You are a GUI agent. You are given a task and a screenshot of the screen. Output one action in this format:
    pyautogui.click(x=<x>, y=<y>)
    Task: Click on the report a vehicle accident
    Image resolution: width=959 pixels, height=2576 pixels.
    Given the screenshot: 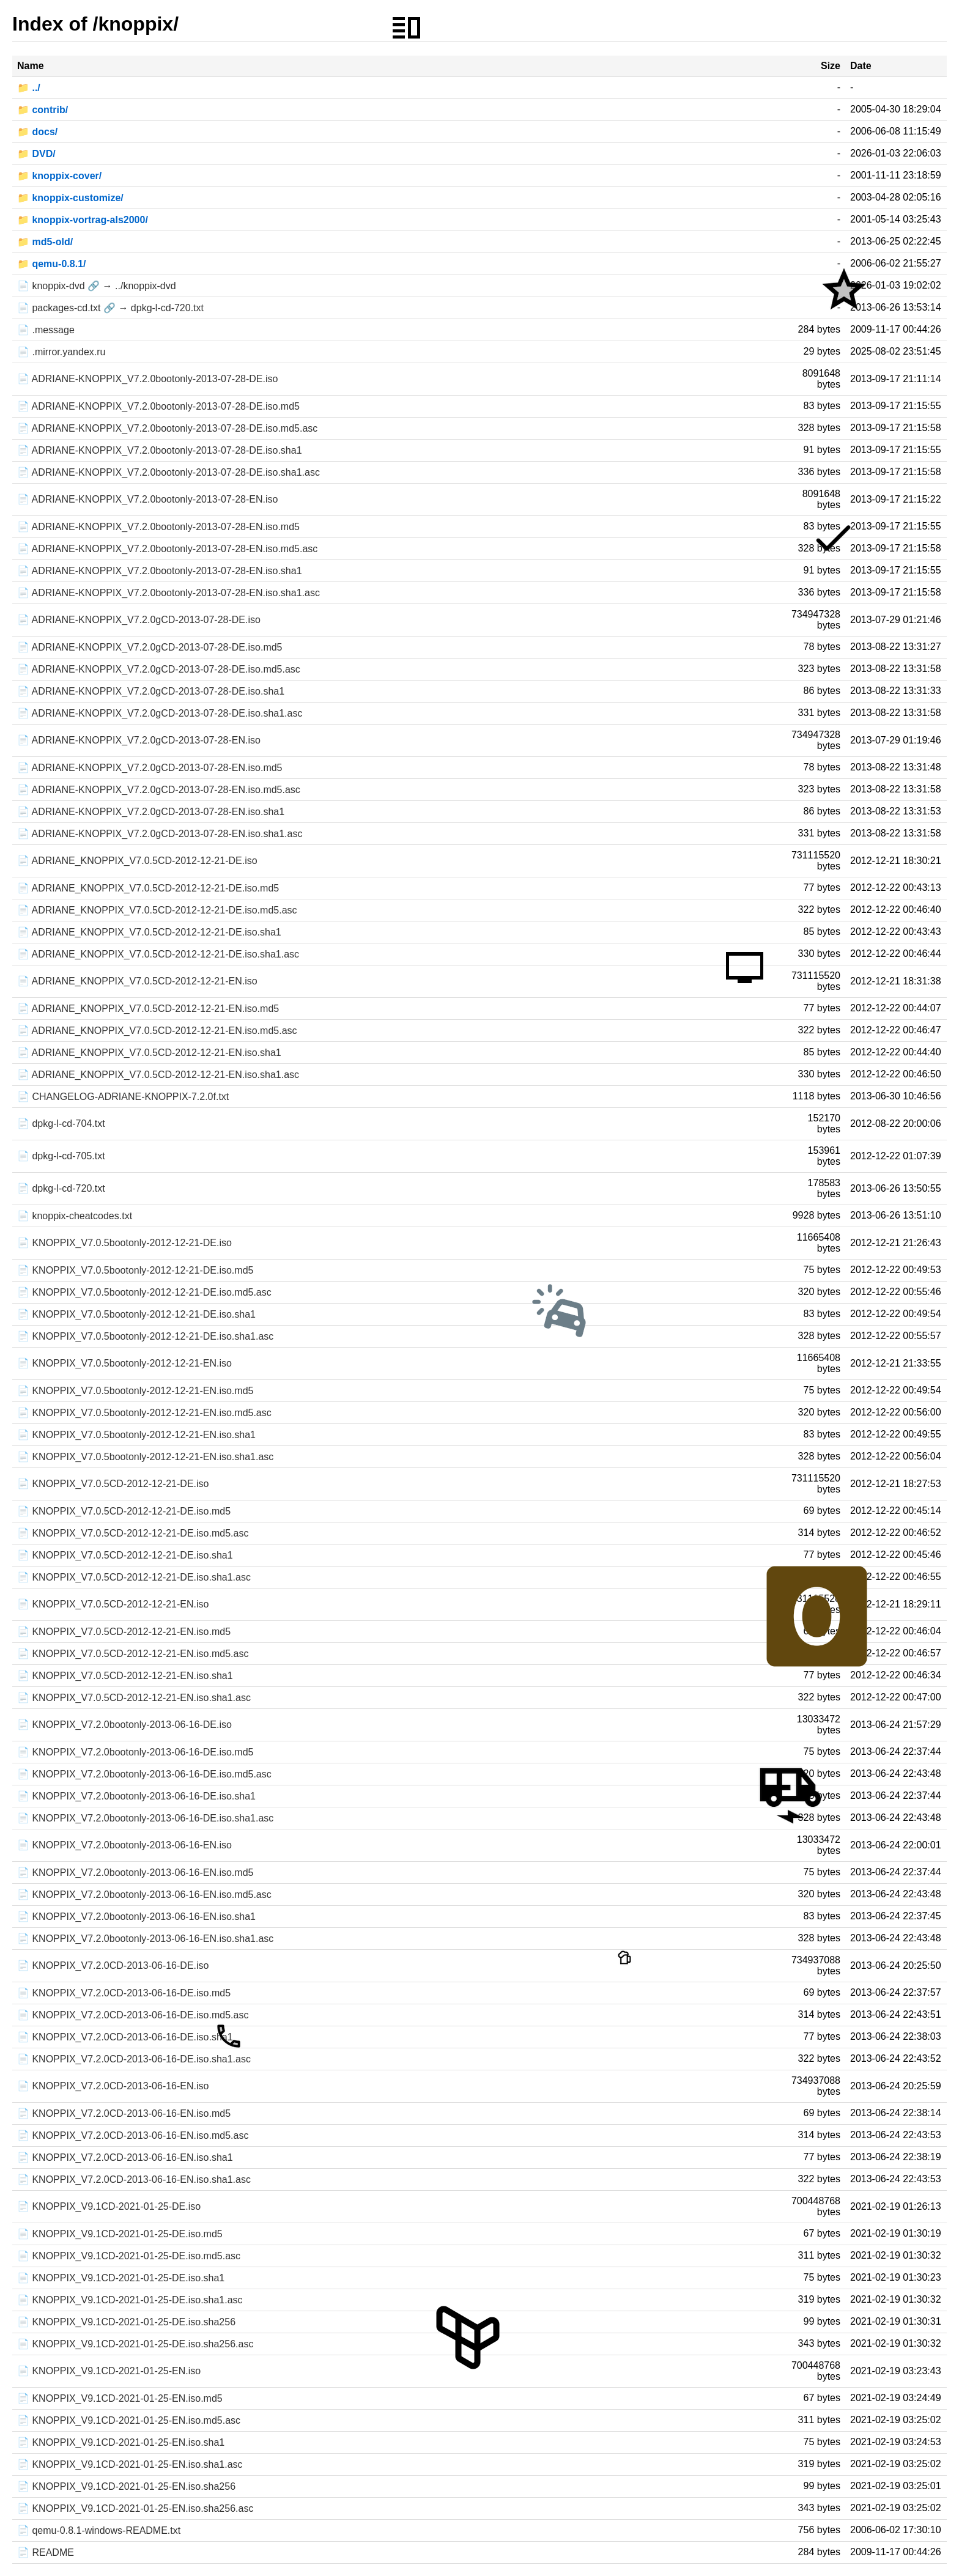 What is the action you would take?
    pyautogui.click(x=560, y=1312)
    